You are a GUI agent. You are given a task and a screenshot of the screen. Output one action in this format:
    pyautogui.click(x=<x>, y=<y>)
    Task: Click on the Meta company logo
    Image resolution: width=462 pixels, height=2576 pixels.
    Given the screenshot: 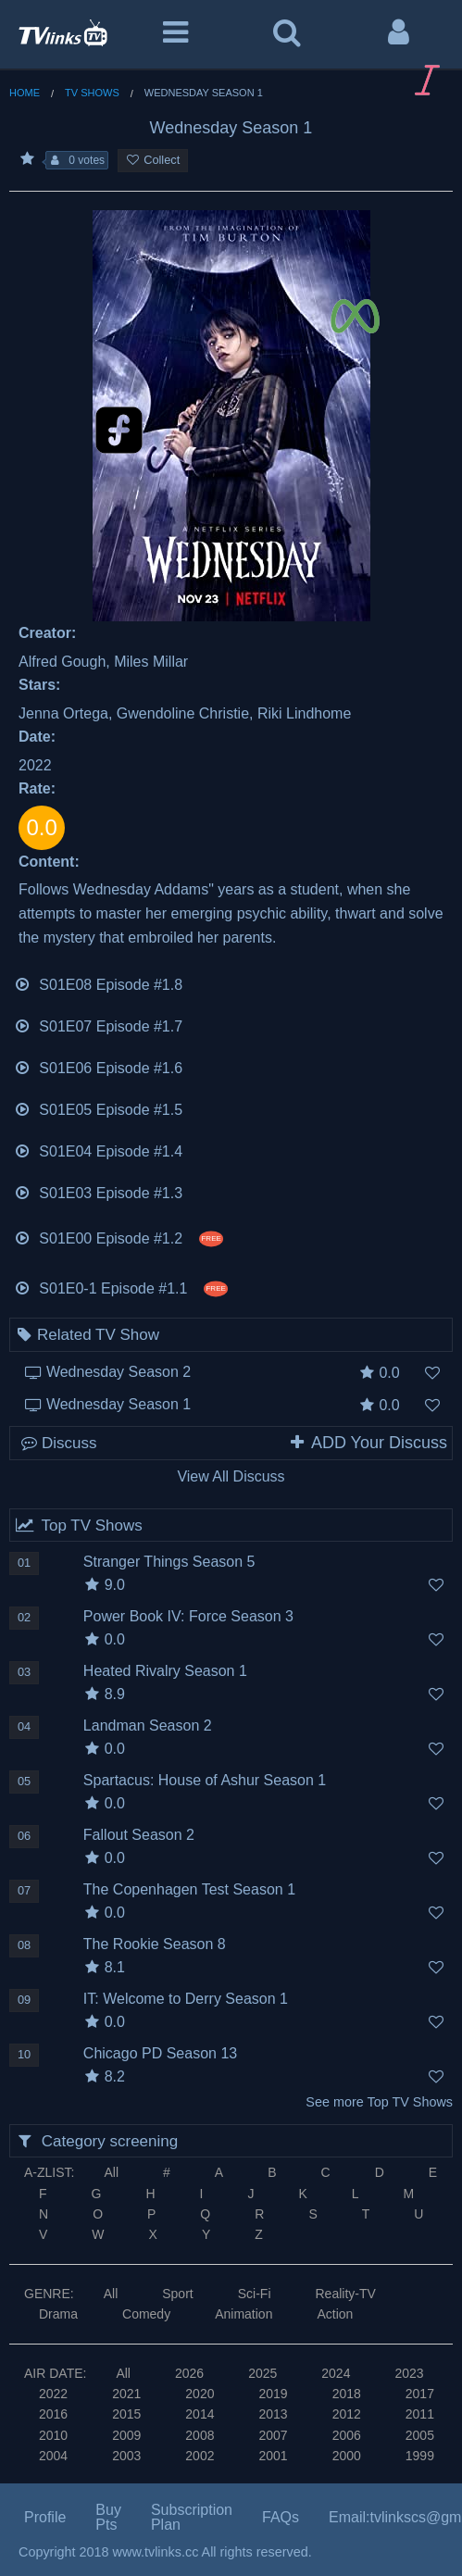 What is the action you would take?
    pyautogui.click(x=355, y=316)
    